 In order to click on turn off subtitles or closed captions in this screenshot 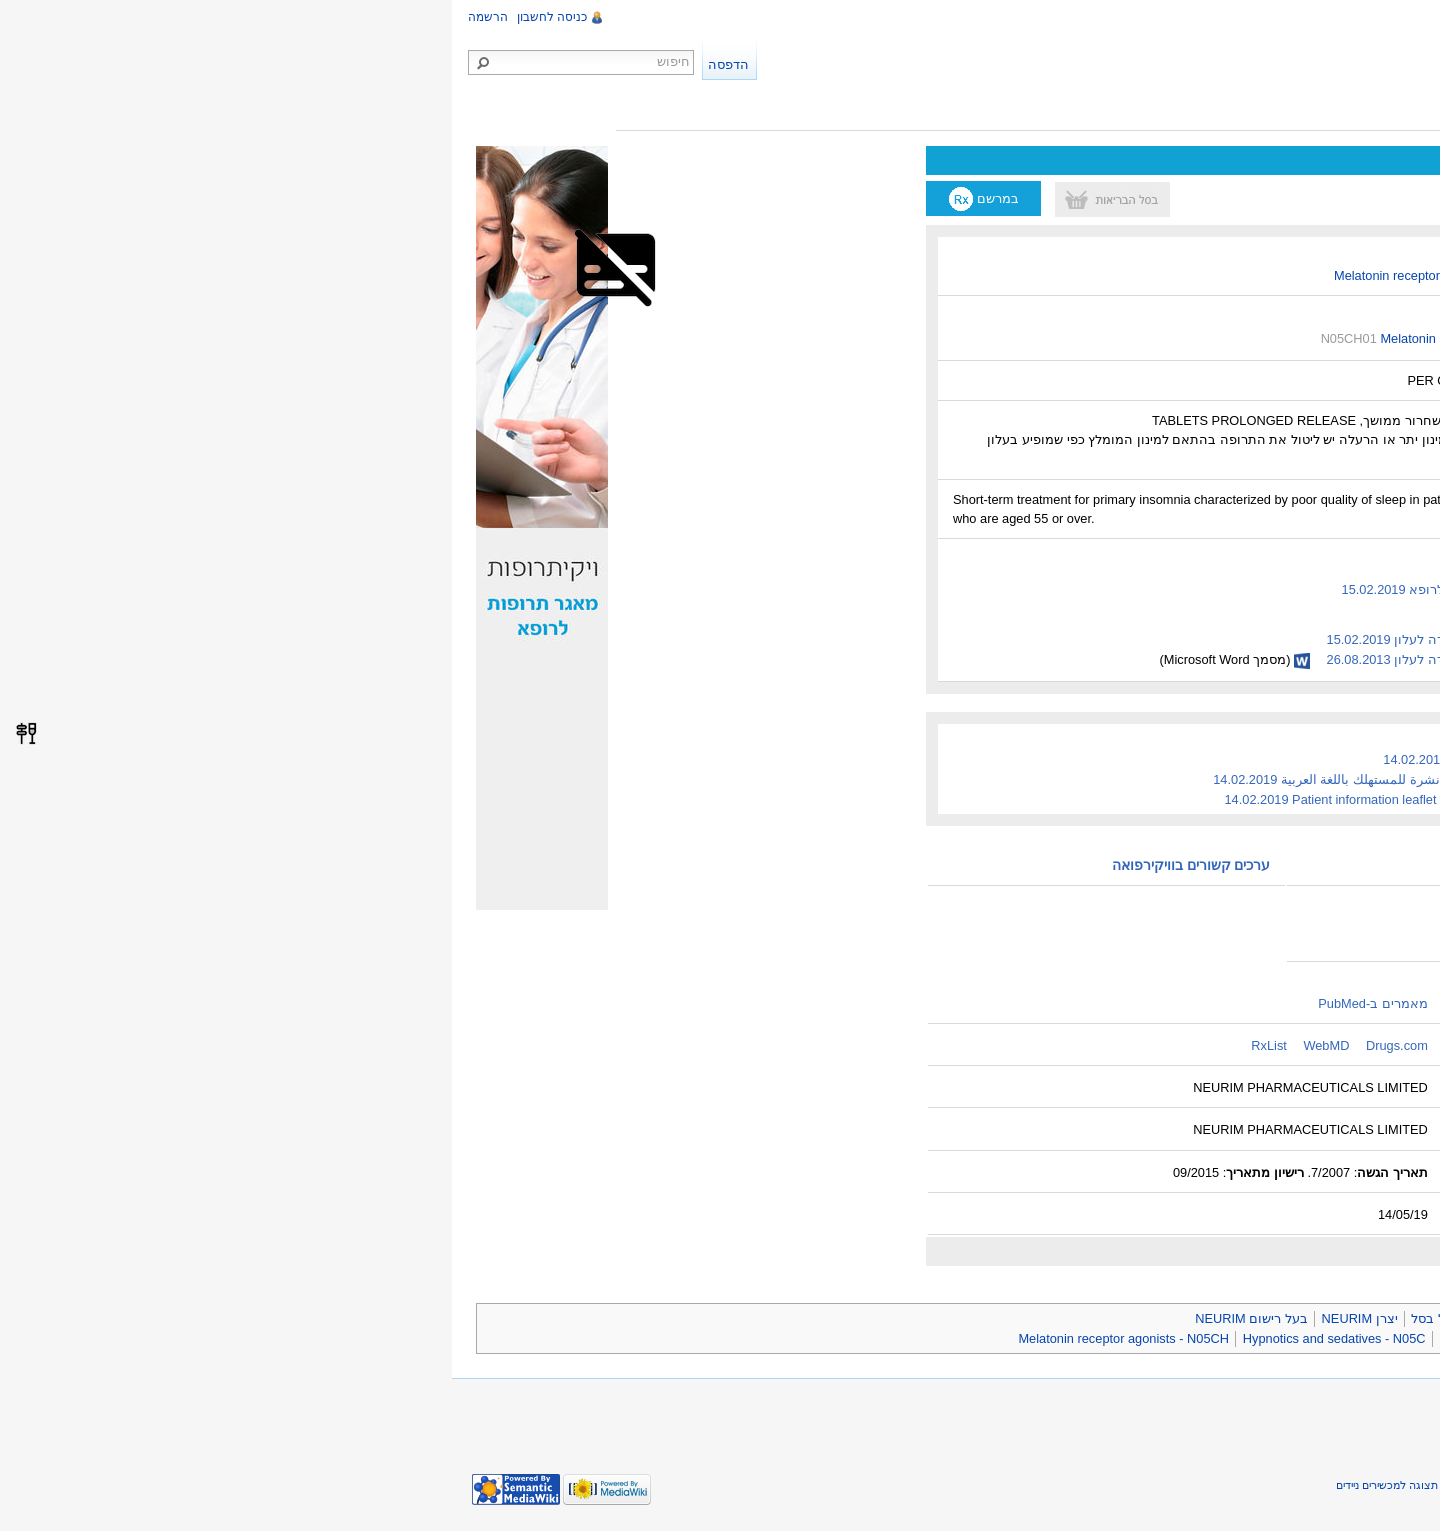, I will do `click(616, 265)`.